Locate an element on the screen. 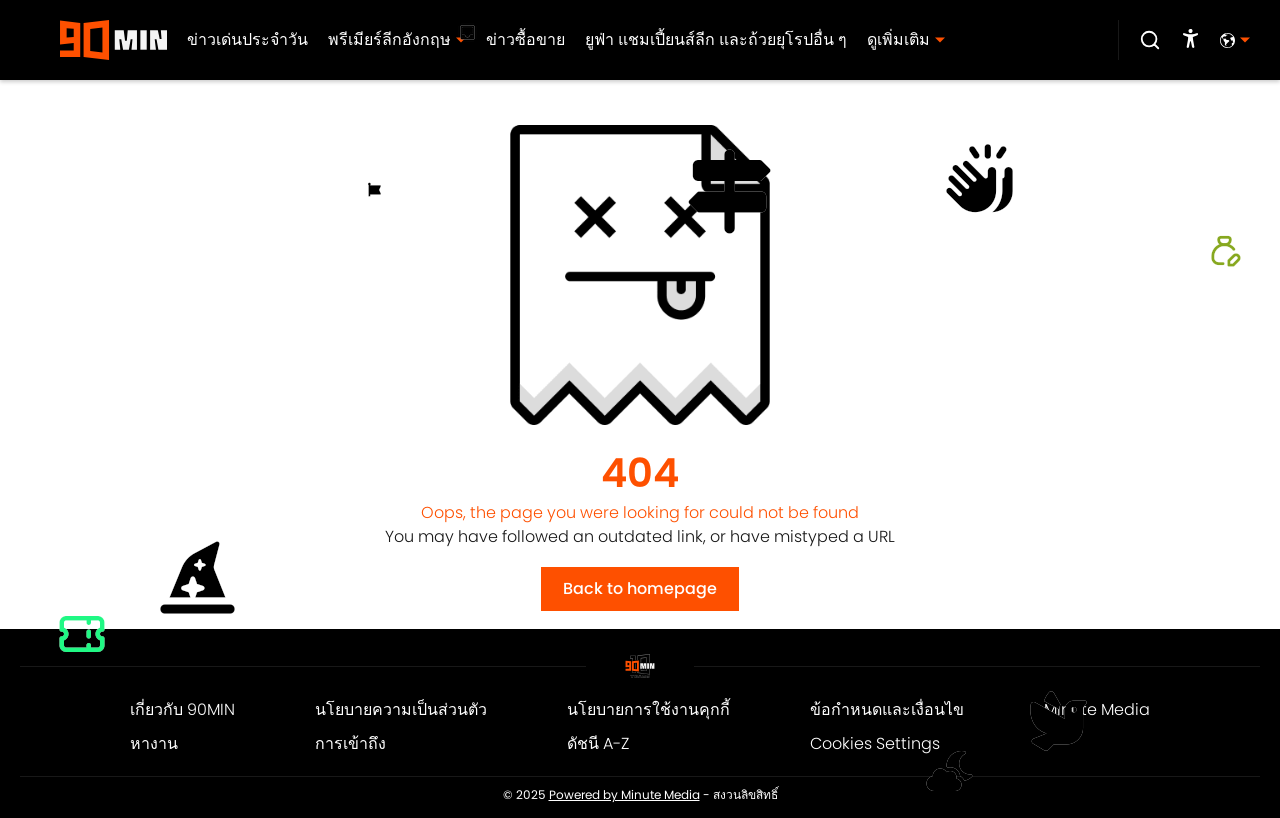 The width and height of the screenshot is (1280, 818). navigate to directions or wayfinding is located at coordinates (729, 191).